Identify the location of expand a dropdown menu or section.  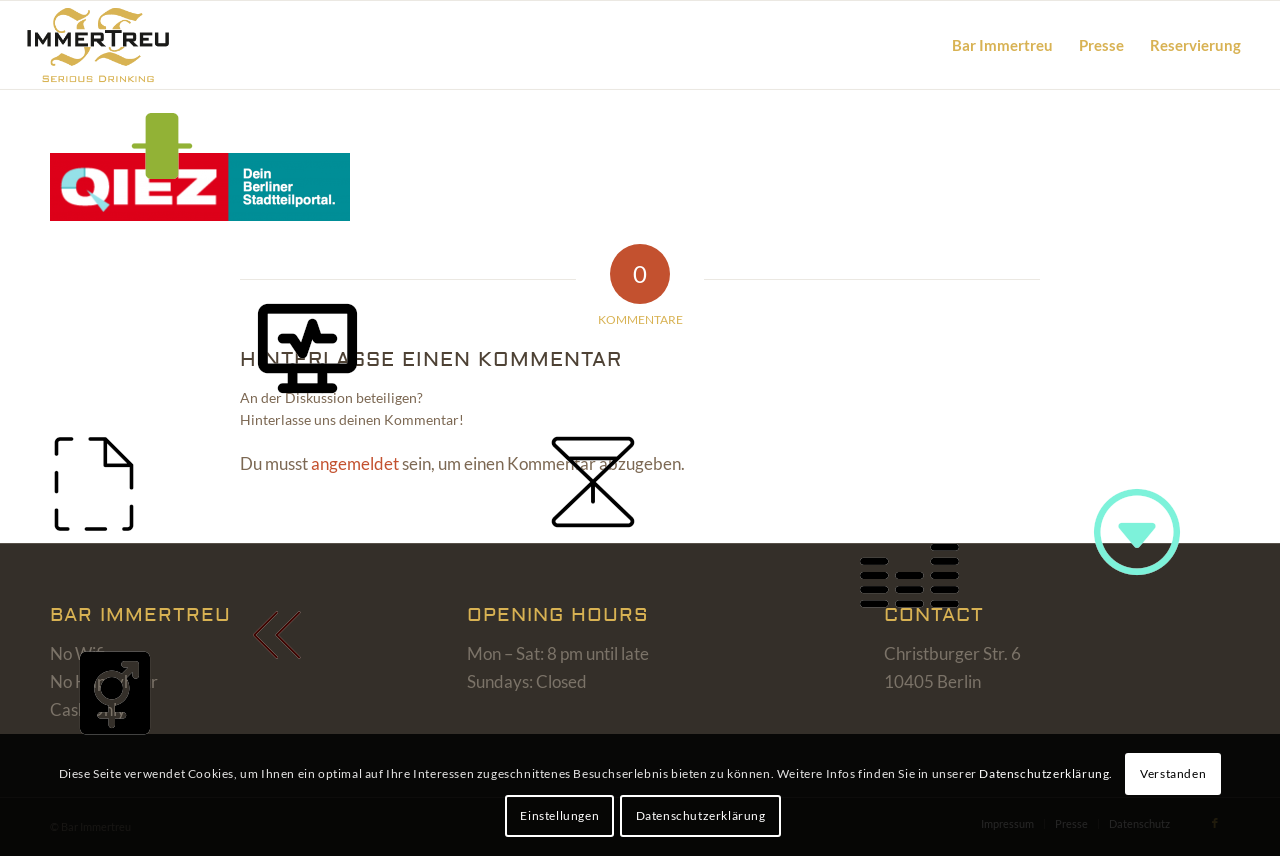
(1137, 532).